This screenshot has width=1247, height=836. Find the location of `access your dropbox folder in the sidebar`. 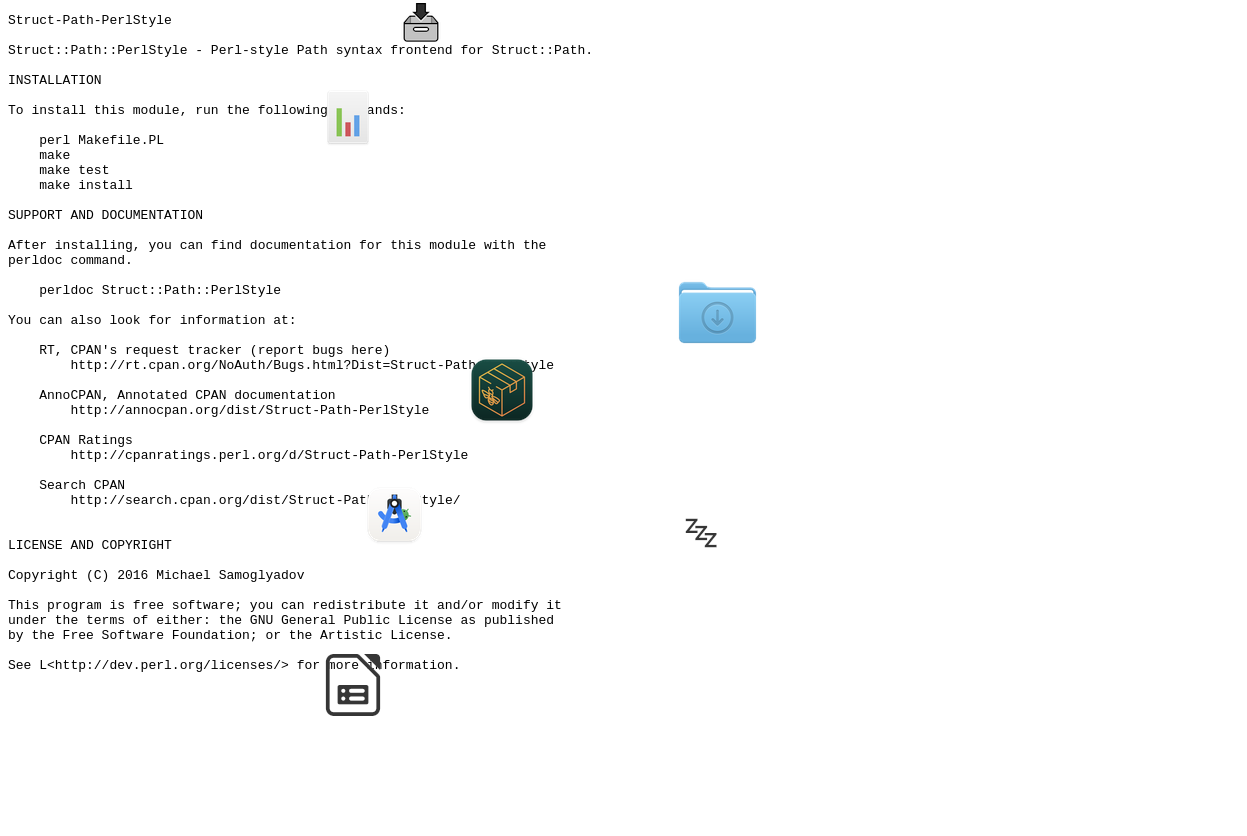

access your dropbox folder in the sidebar is located at coordinates (421, 23).